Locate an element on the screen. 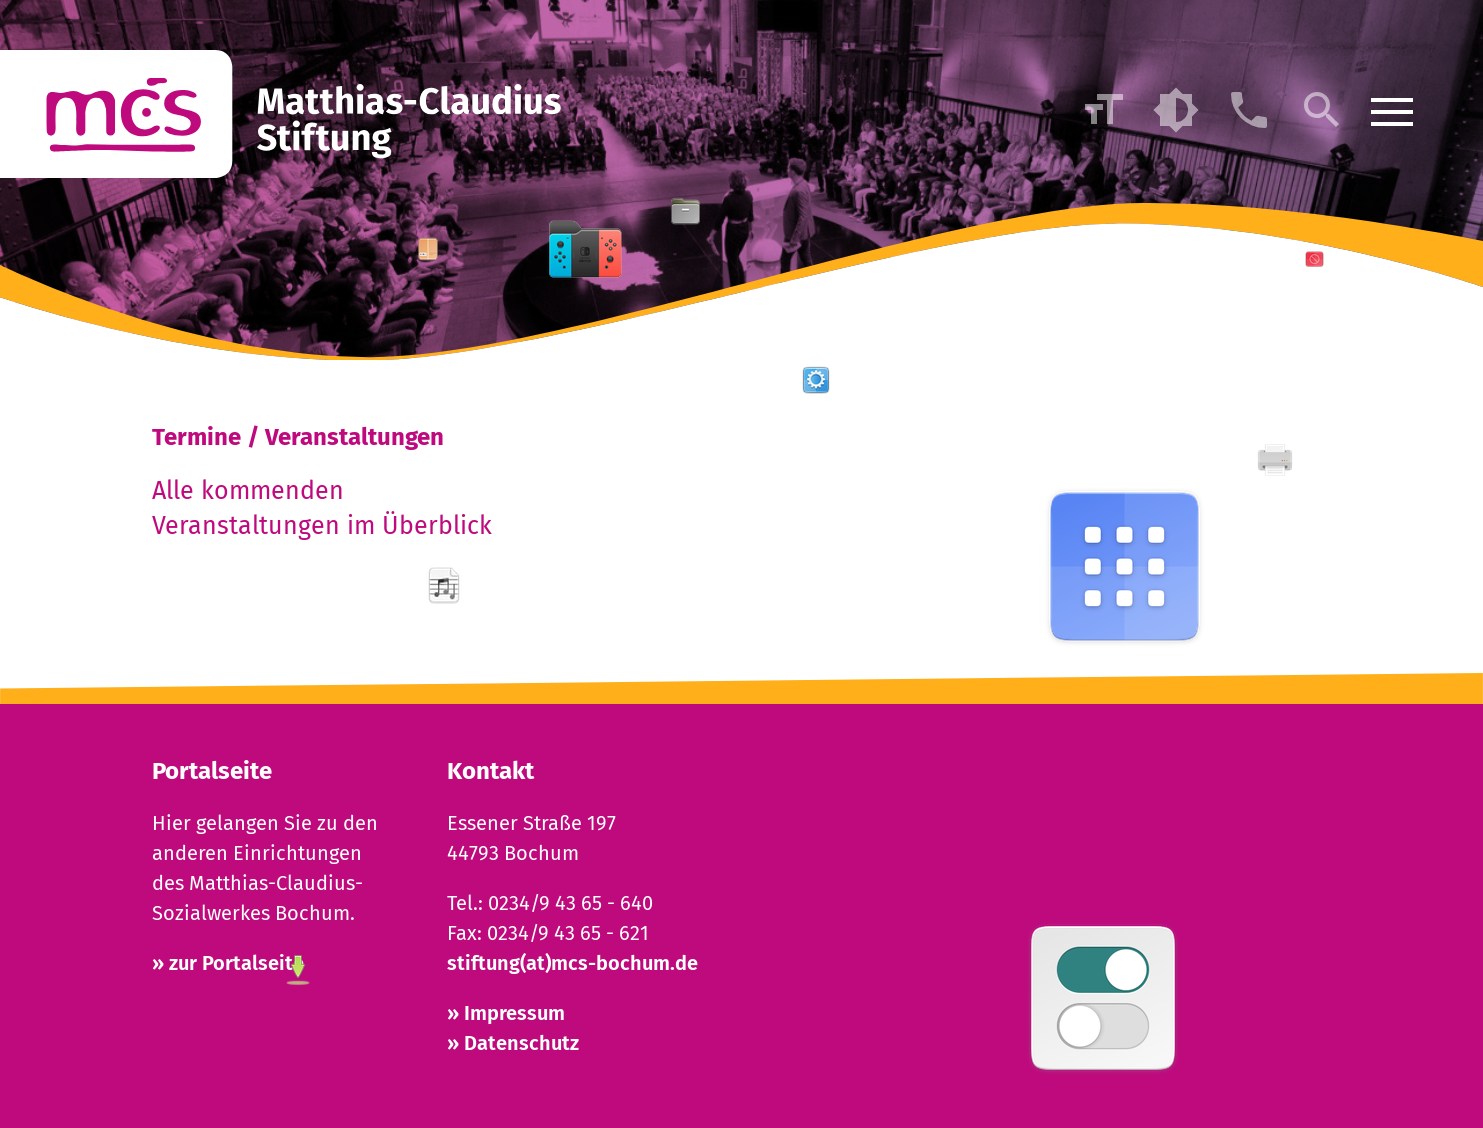 The image size is (1483, 1128). a lilypond music notation file is located at coordinates (444, 585).